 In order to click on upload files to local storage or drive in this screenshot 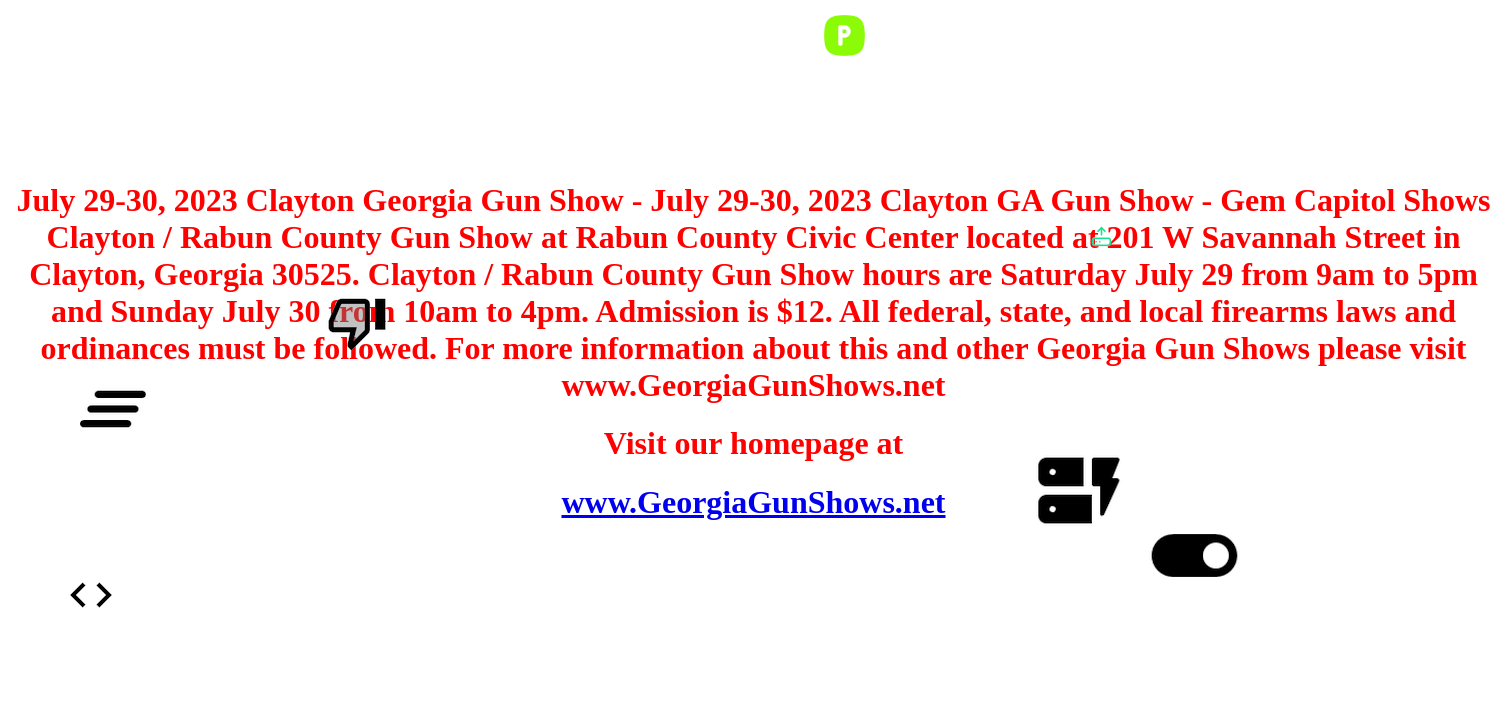, I will do `click(1101, 236)`.